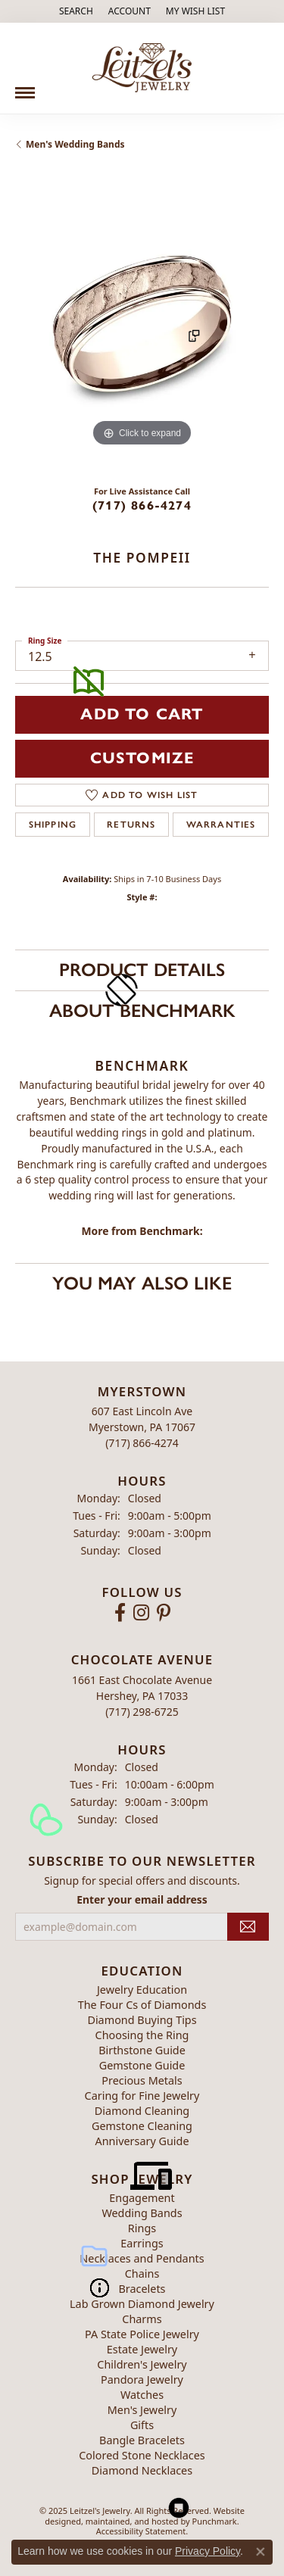  What do you see at coordinates (121, 990) in the screenshot?
I see `rotate screen orientation` at bounding box center [121, 990].